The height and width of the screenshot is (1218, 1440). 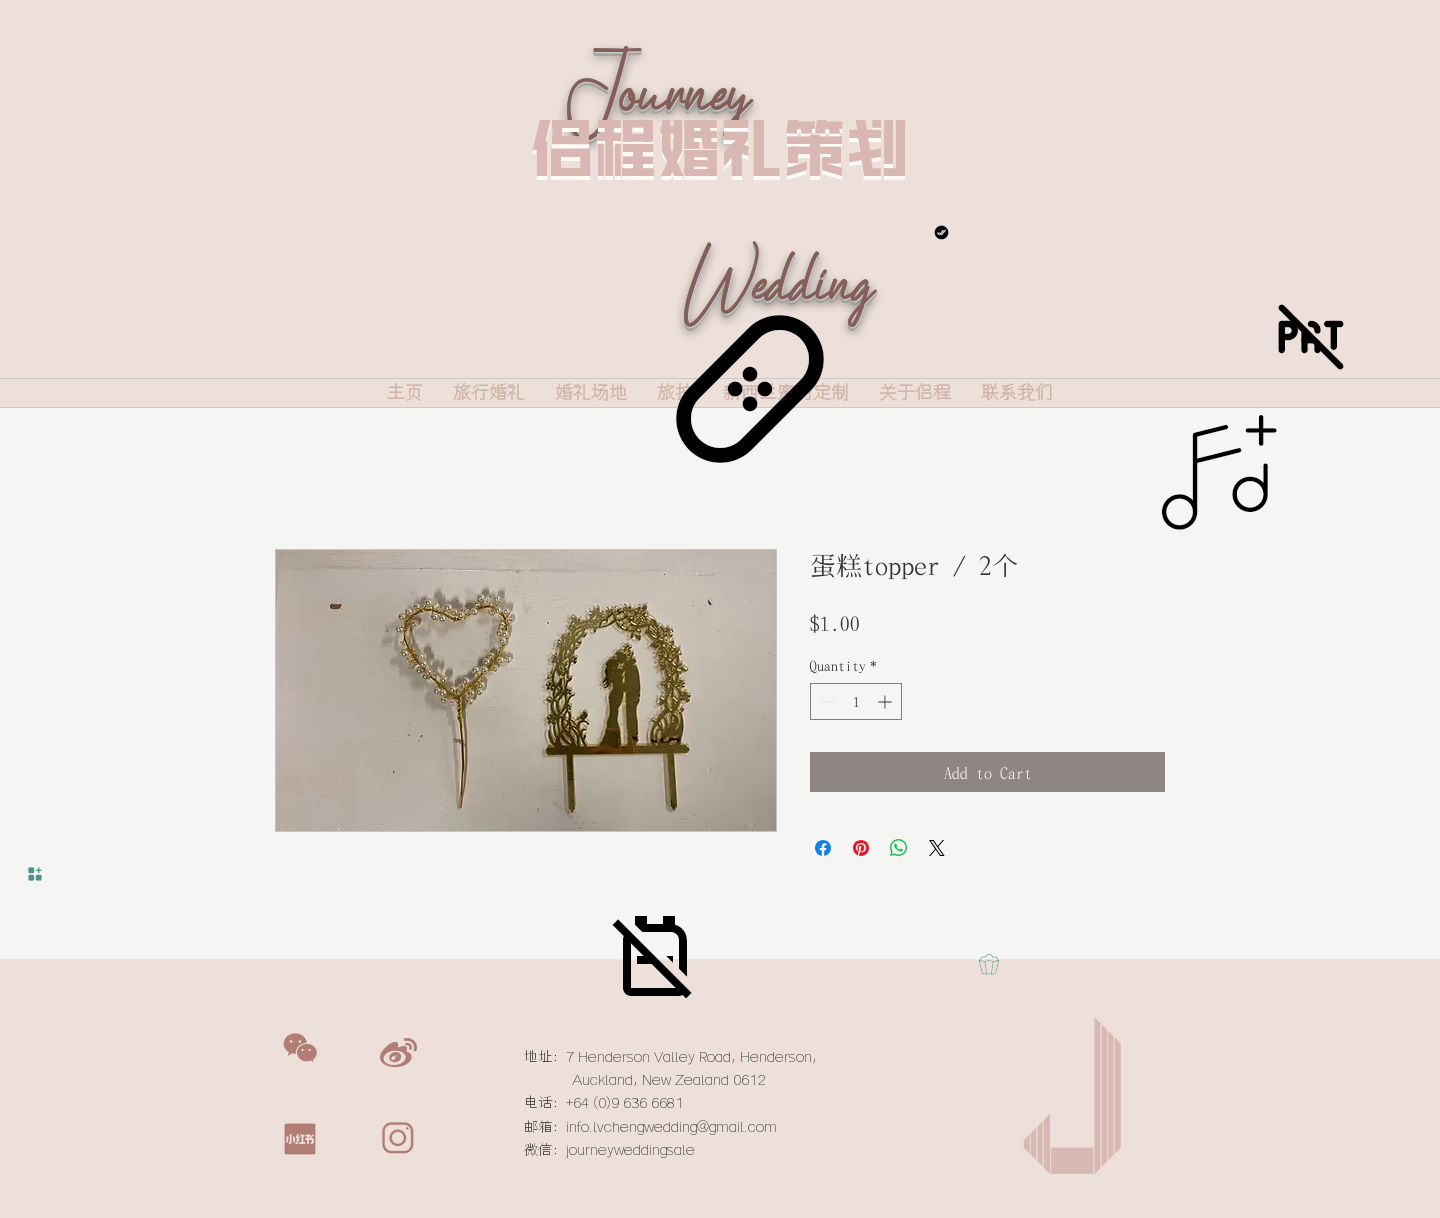 I want to click on browse movies or entertainment content, so click(x=989, y=965).